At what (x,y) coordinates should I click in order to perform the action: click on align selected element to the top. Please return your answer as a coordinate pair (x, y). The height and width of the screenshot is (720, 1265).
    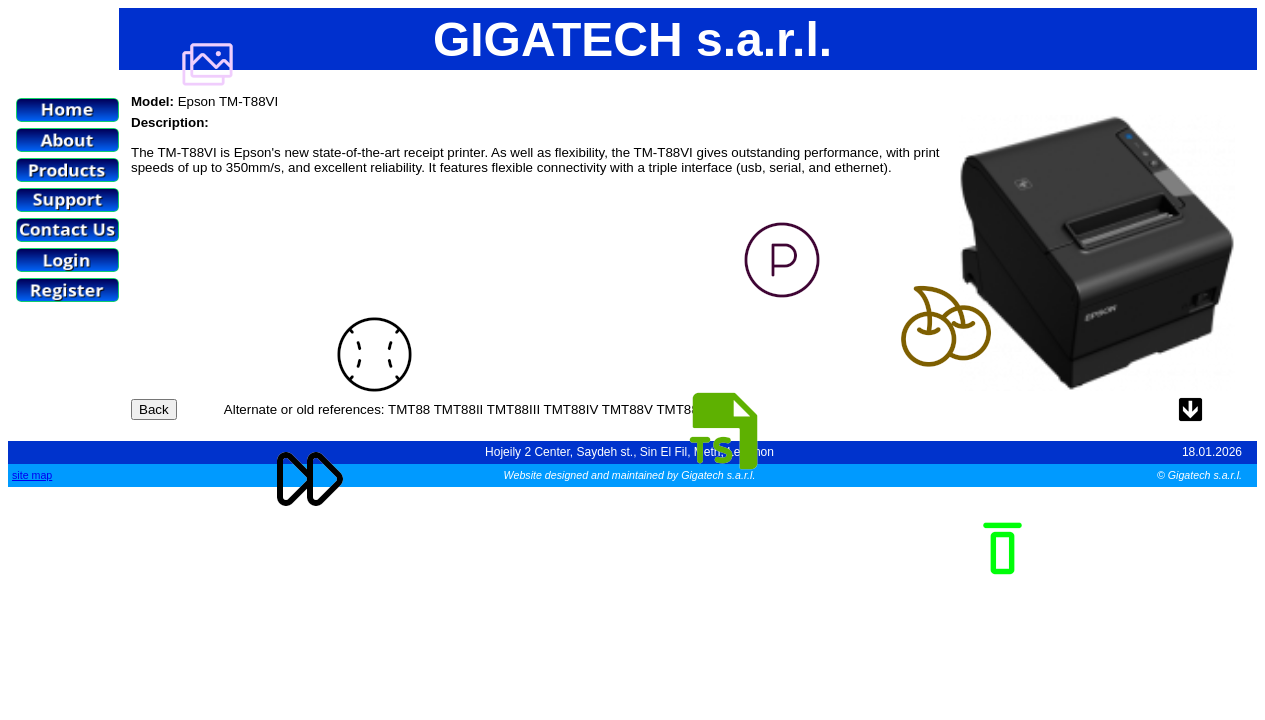
    Looking at the image, I should click on (1002, 547).